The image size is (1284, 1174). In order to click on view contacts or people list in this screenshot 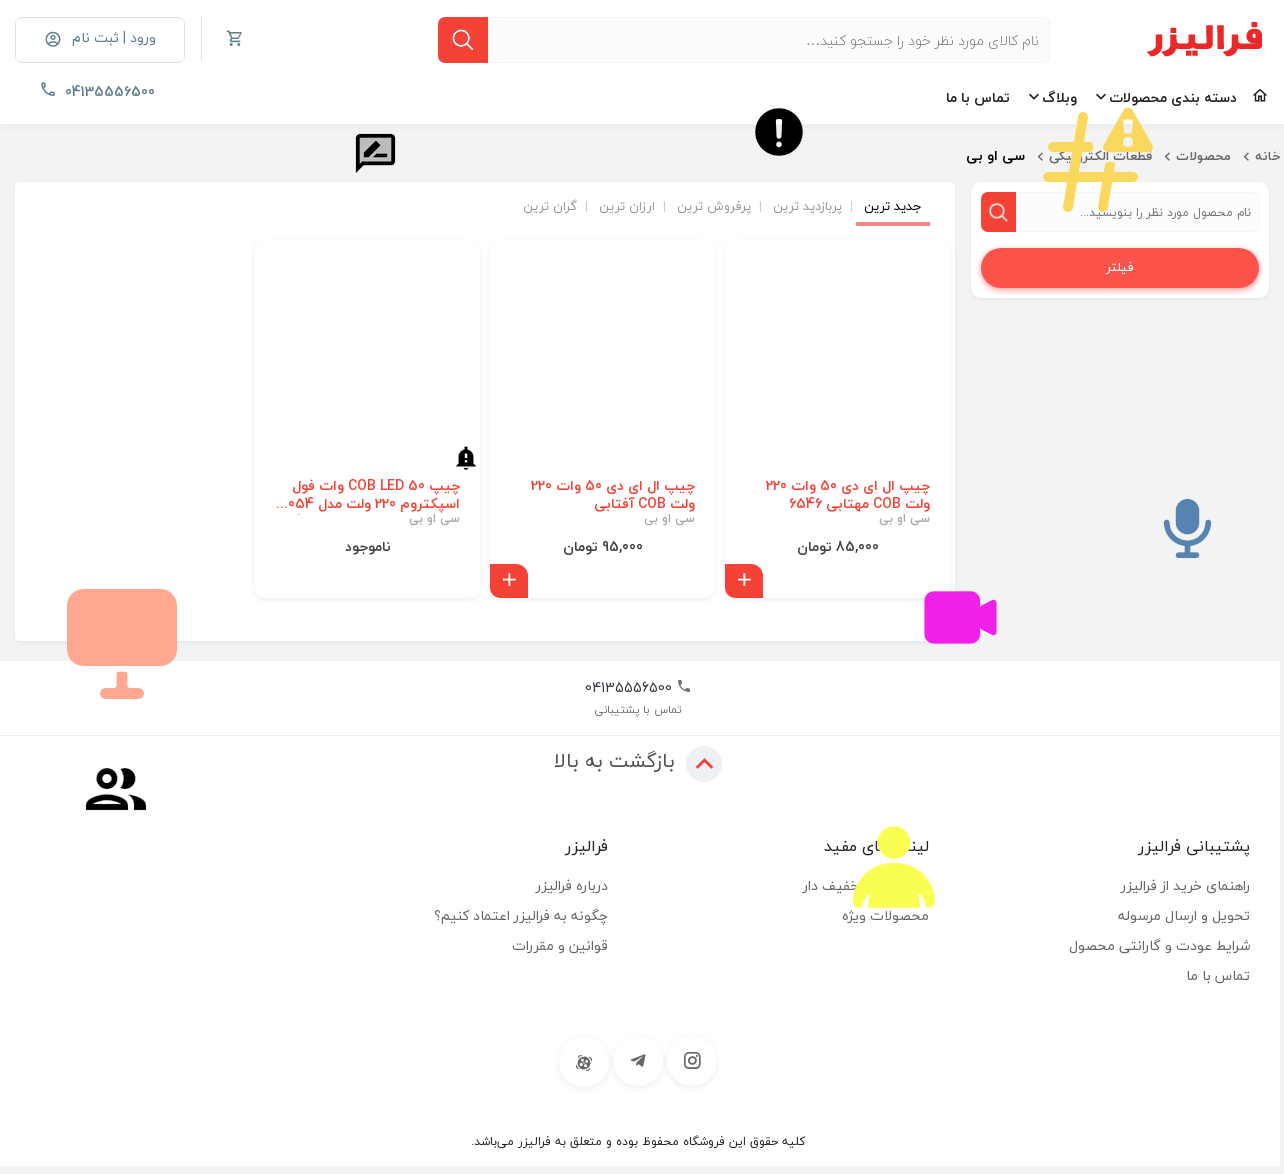, I will do `click(116, 789)`.